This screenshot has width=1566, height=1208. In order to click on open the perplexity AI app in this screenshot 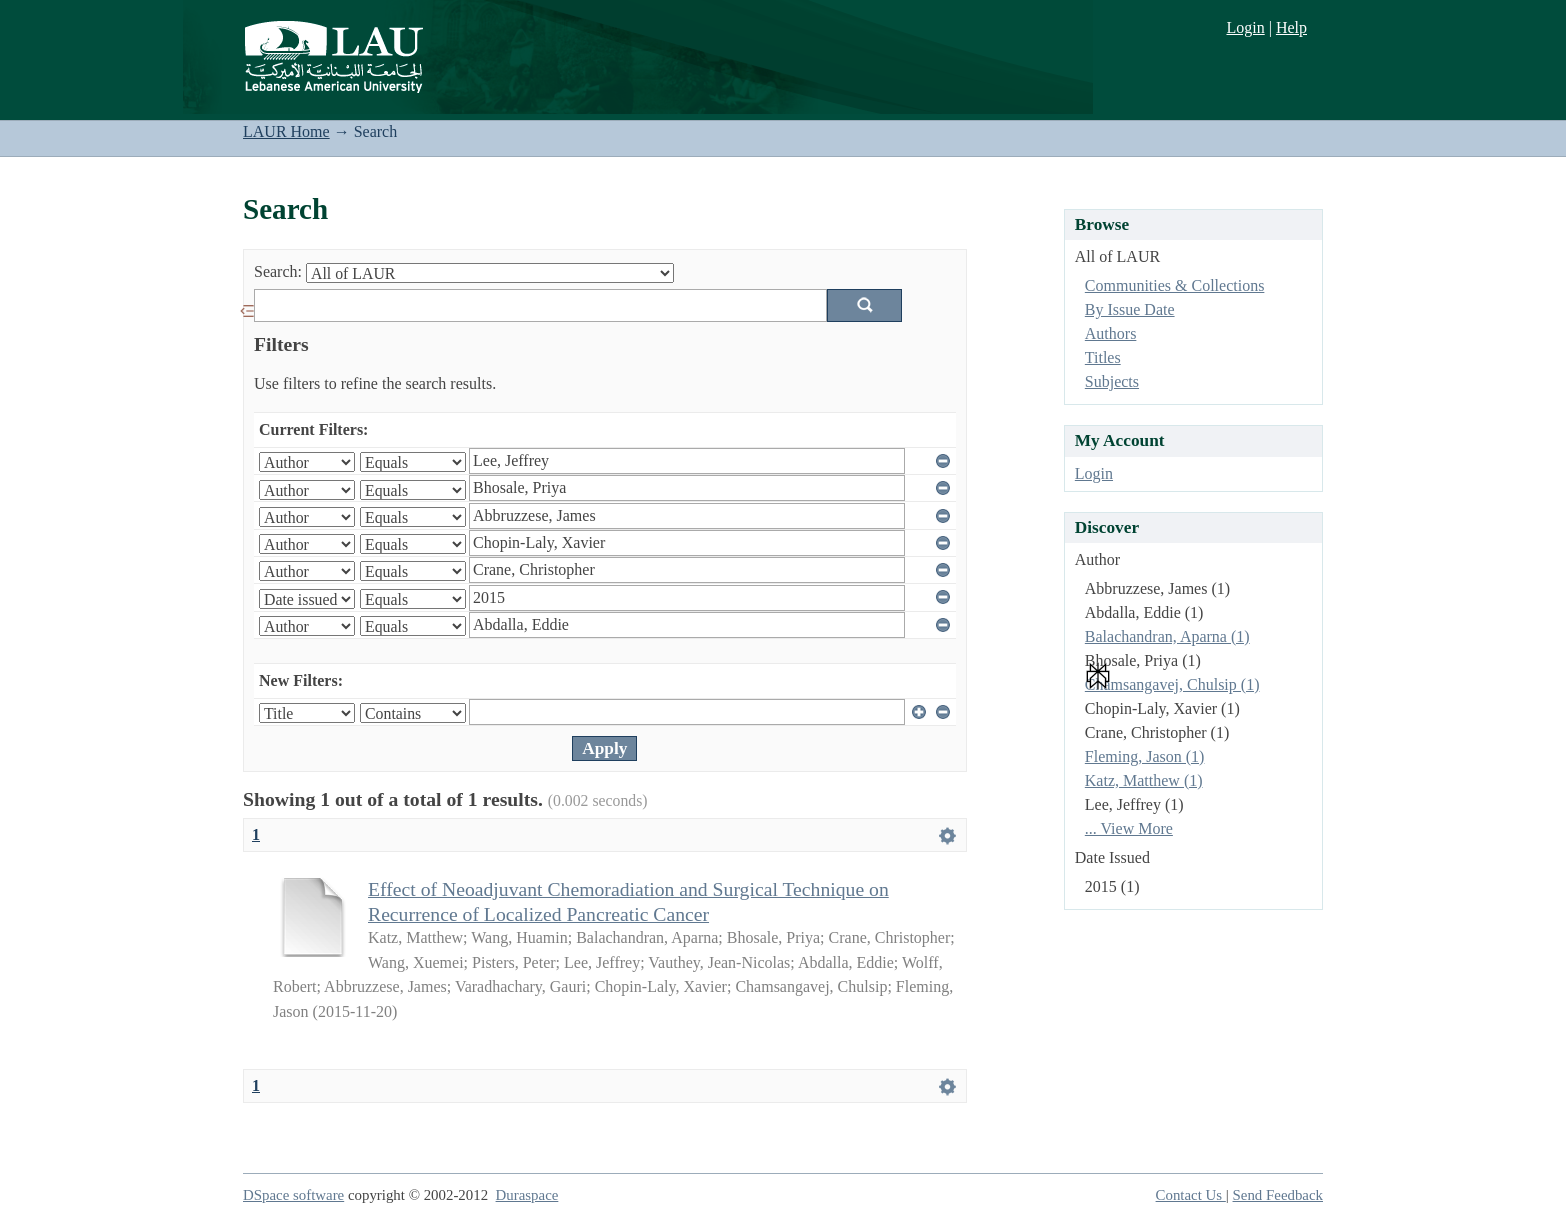, I will do `click(1098, 676)`.